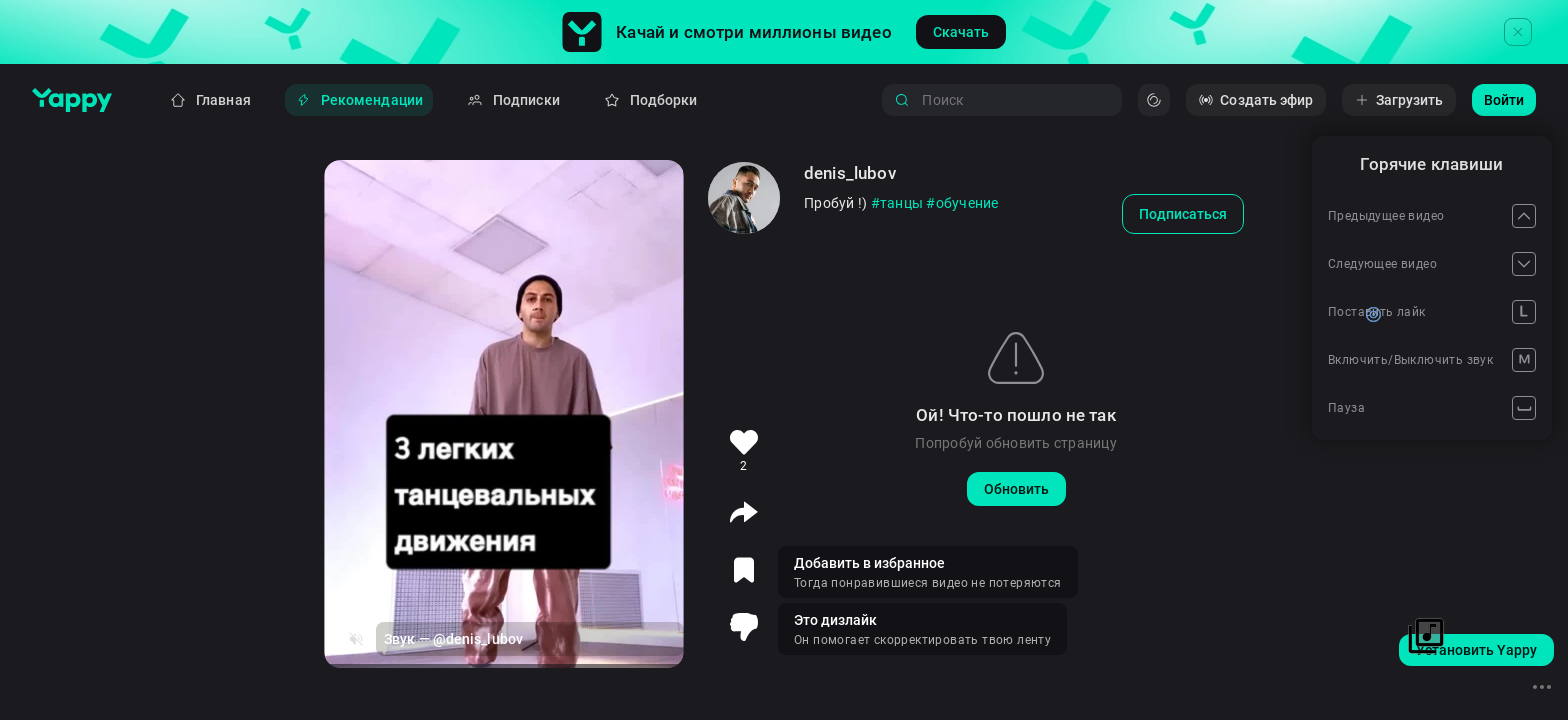  What do you see at coordinates (1373, 314) in the screenshot?
I see `play or access media library` at bounding box center [1373, 314].